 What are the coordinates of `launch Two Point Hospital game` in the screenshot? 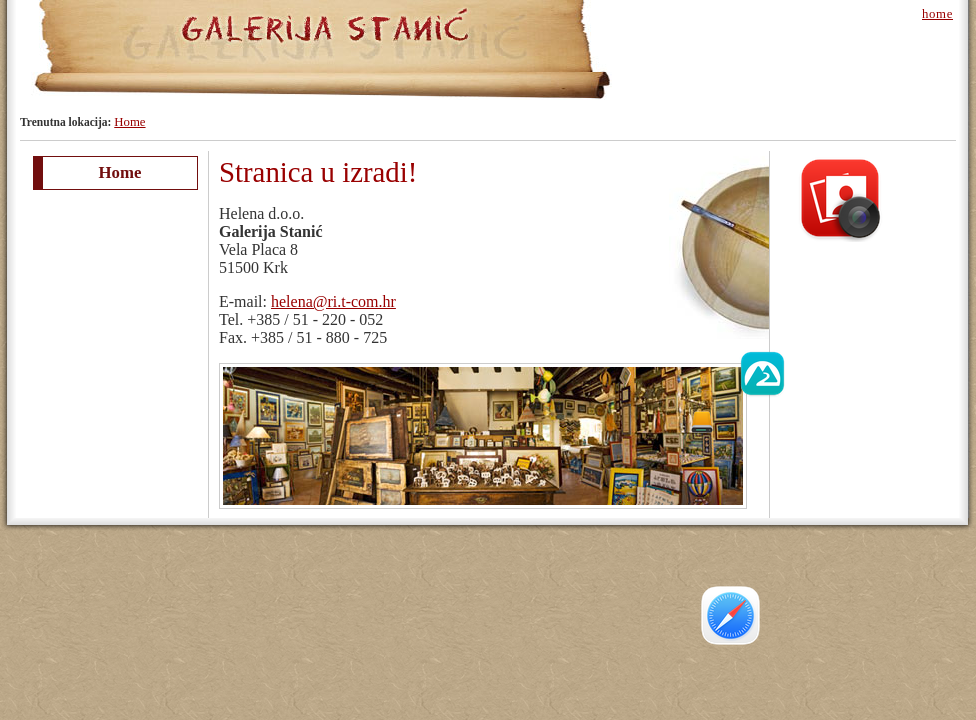 It's located at (762, 373).